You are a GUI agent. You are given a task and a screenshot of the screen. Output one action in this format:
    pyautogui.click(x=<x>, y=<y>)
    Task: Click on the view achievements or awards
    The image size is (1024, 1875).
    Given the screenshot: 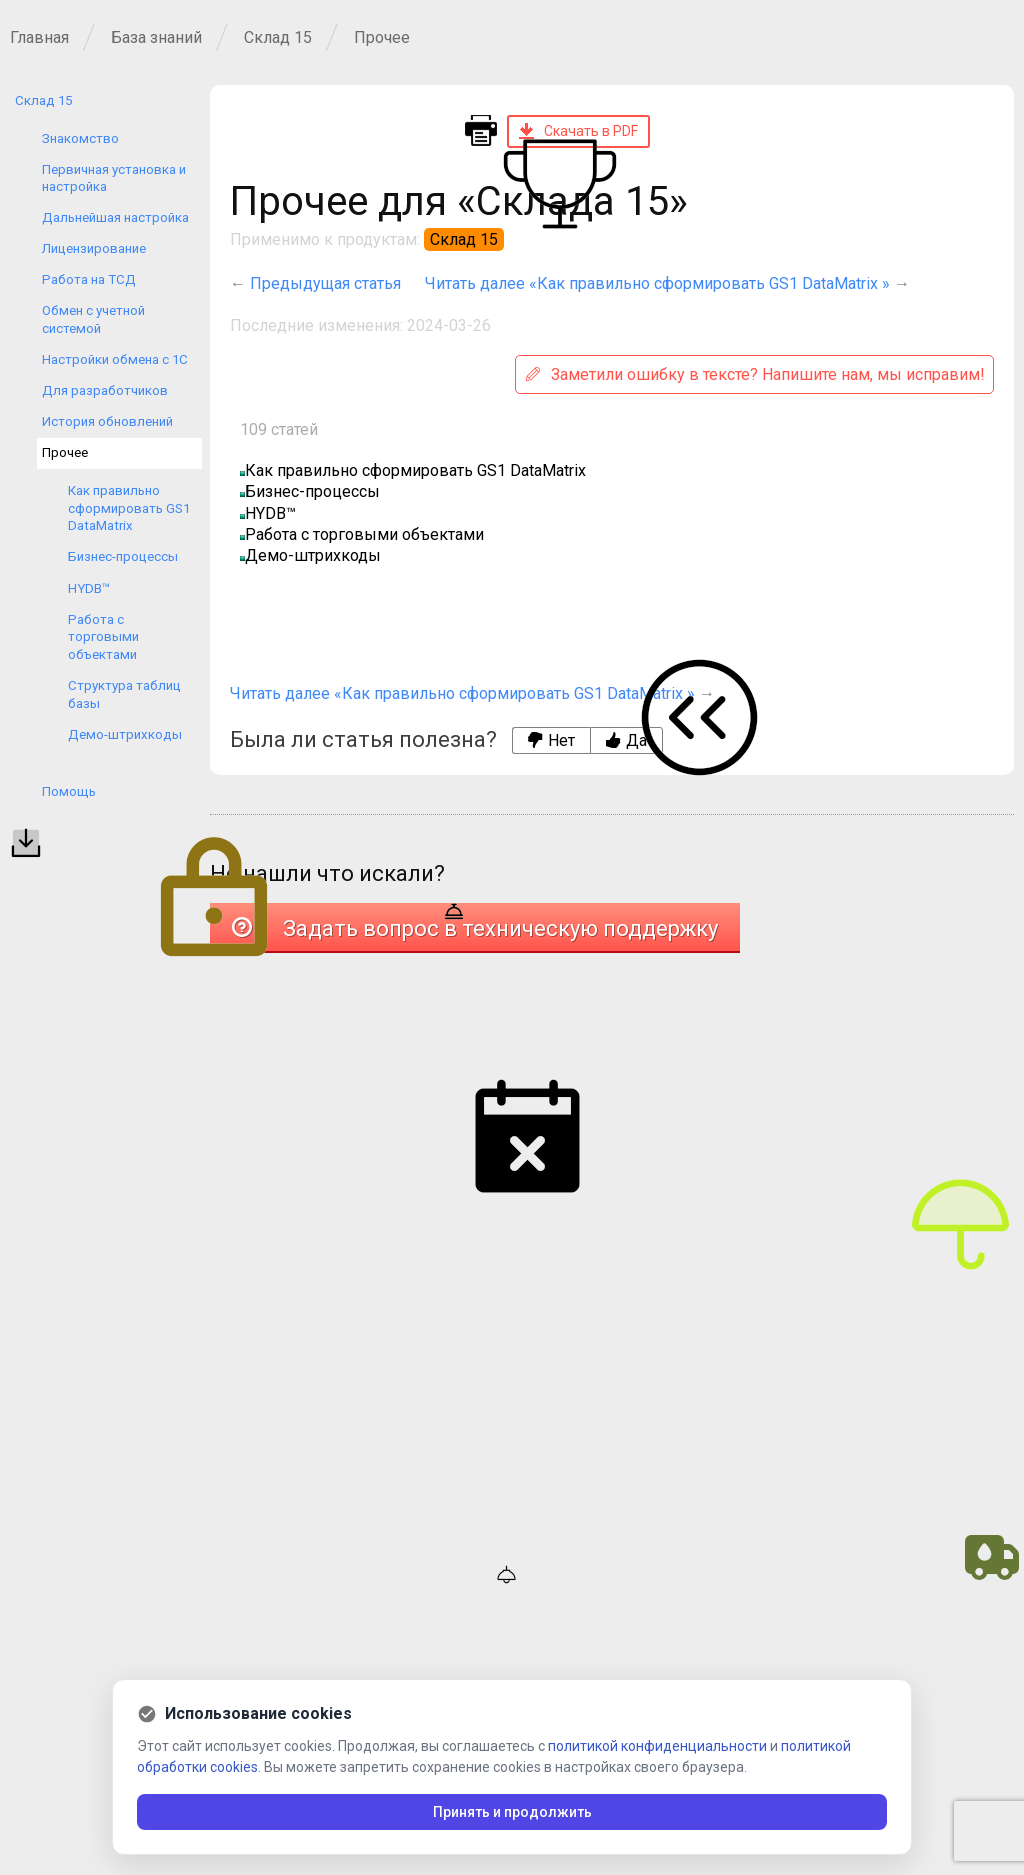 What is the action you would take?
    pyautogui.click(x=560, y=180)
    